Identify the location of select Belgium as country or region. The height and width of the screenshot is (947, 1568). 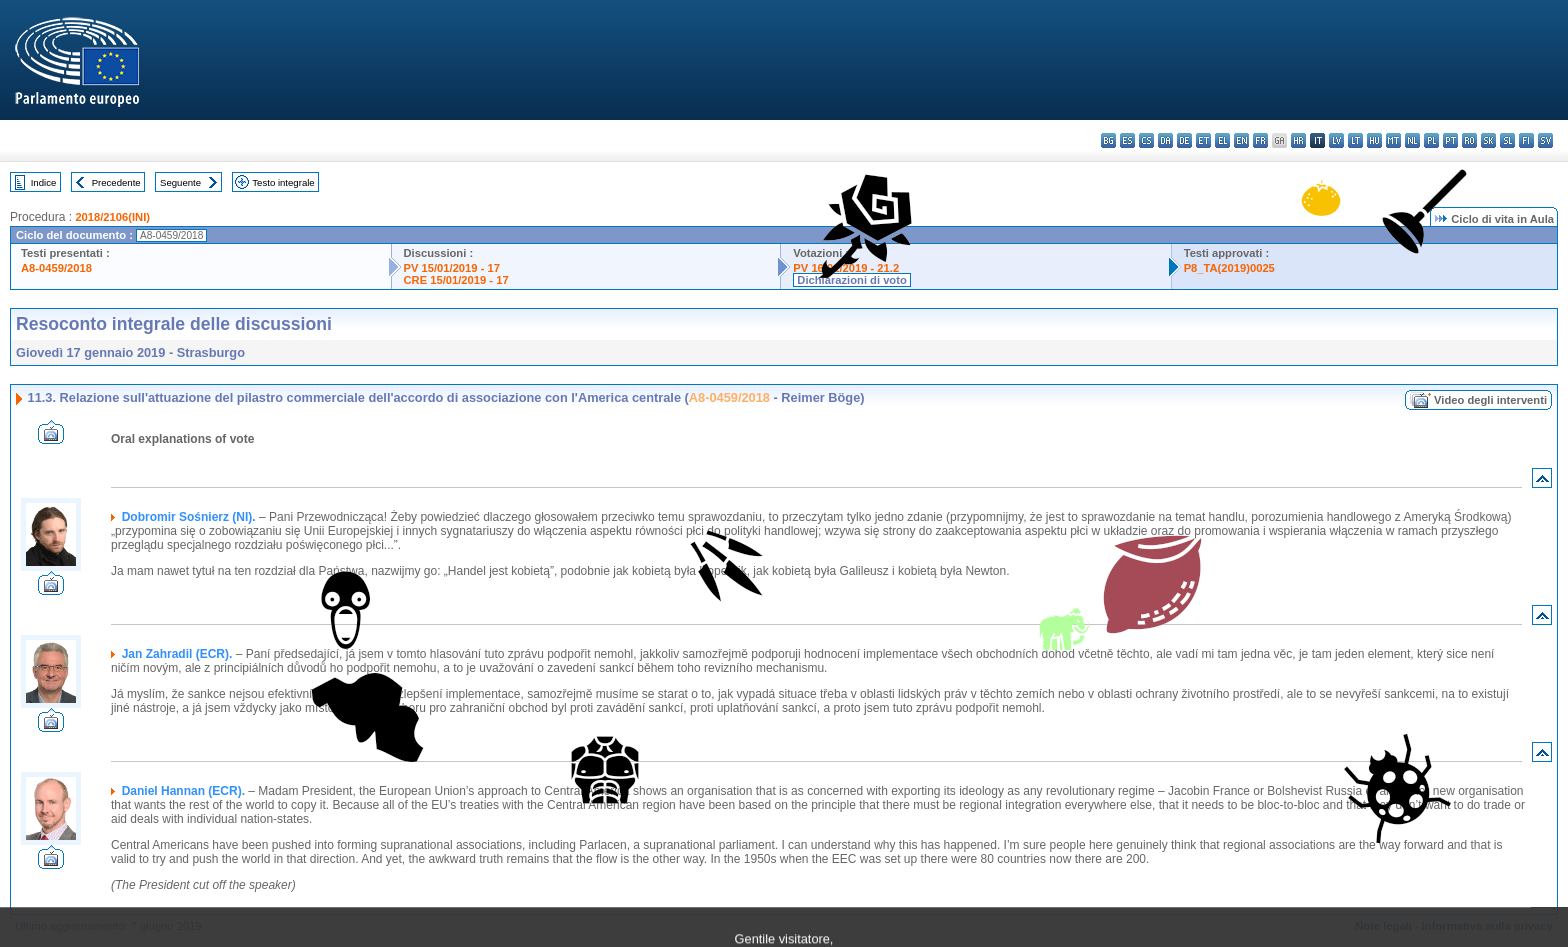
(367, 717).